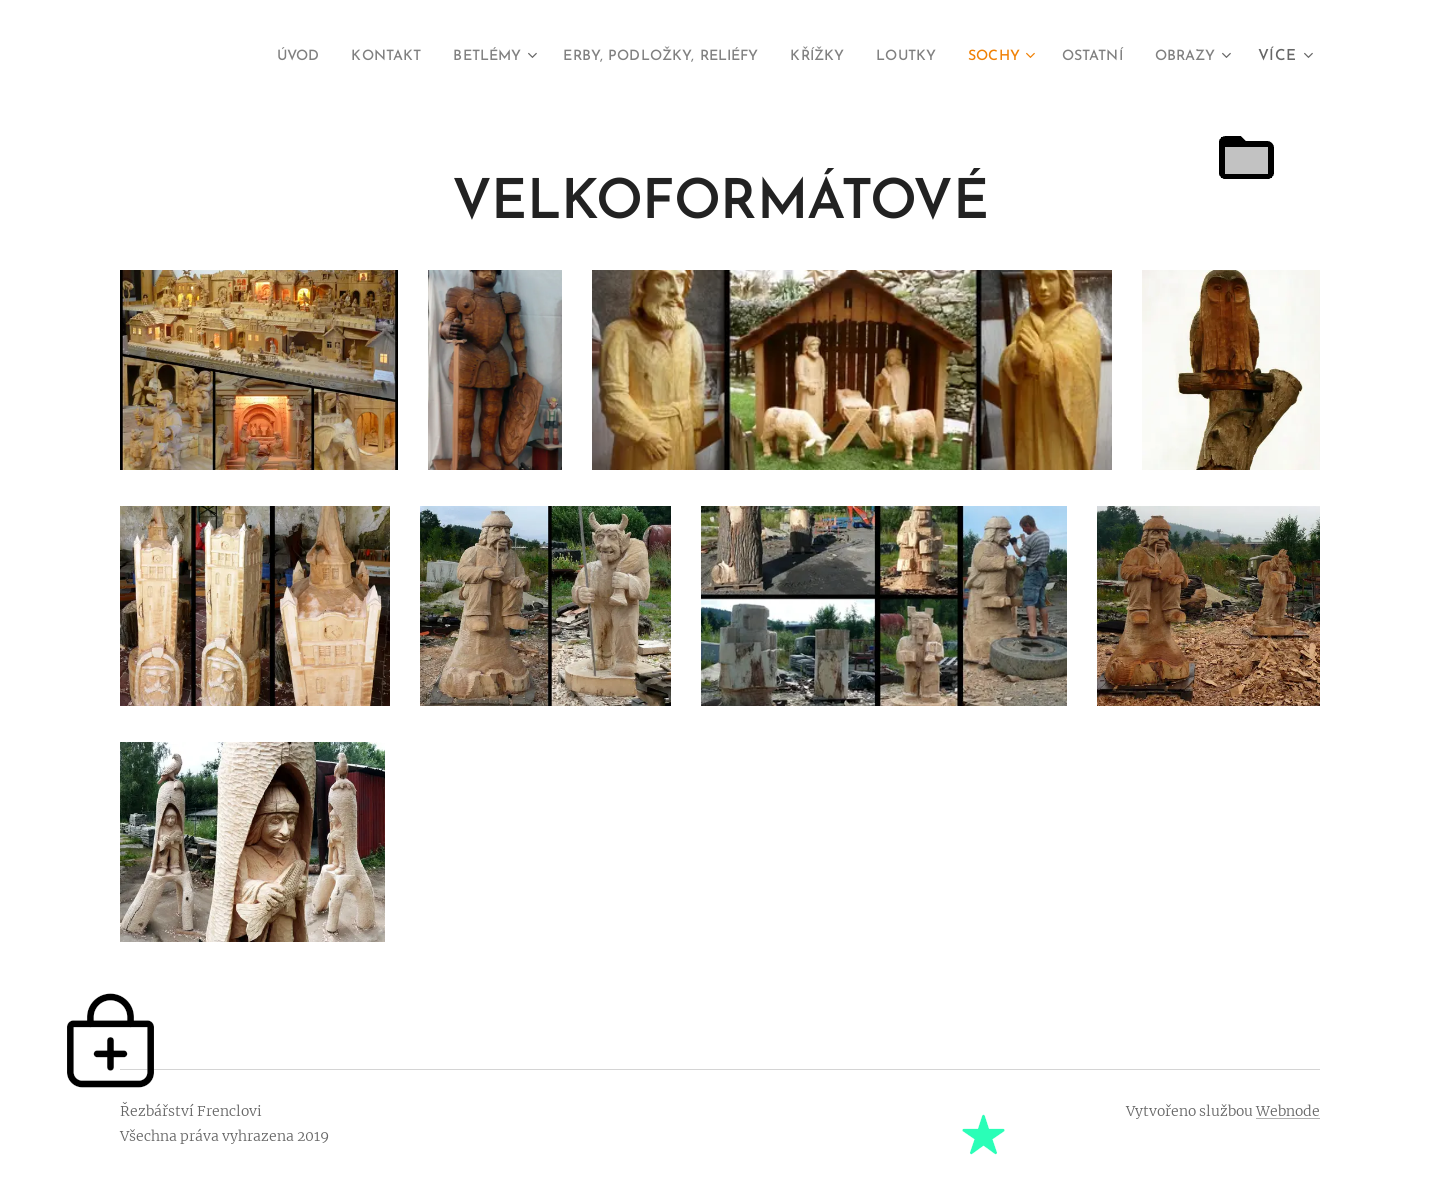 The image size is (1440, 1194). Describe the element at coordinates (983, 1134) in the screenshot. I see `add to favorites` at that location.